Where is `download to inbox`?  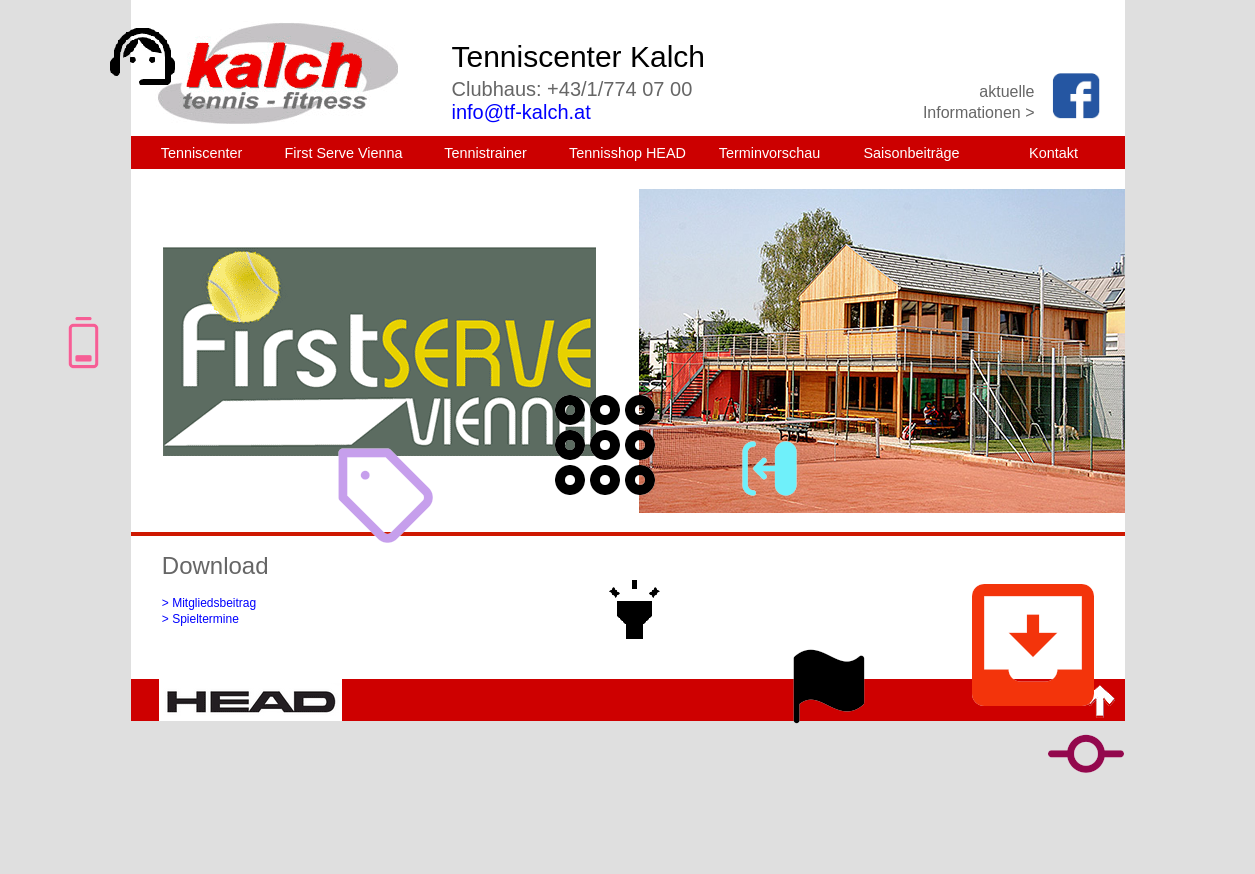
download to inbox is located at coordinates (1033, 645).